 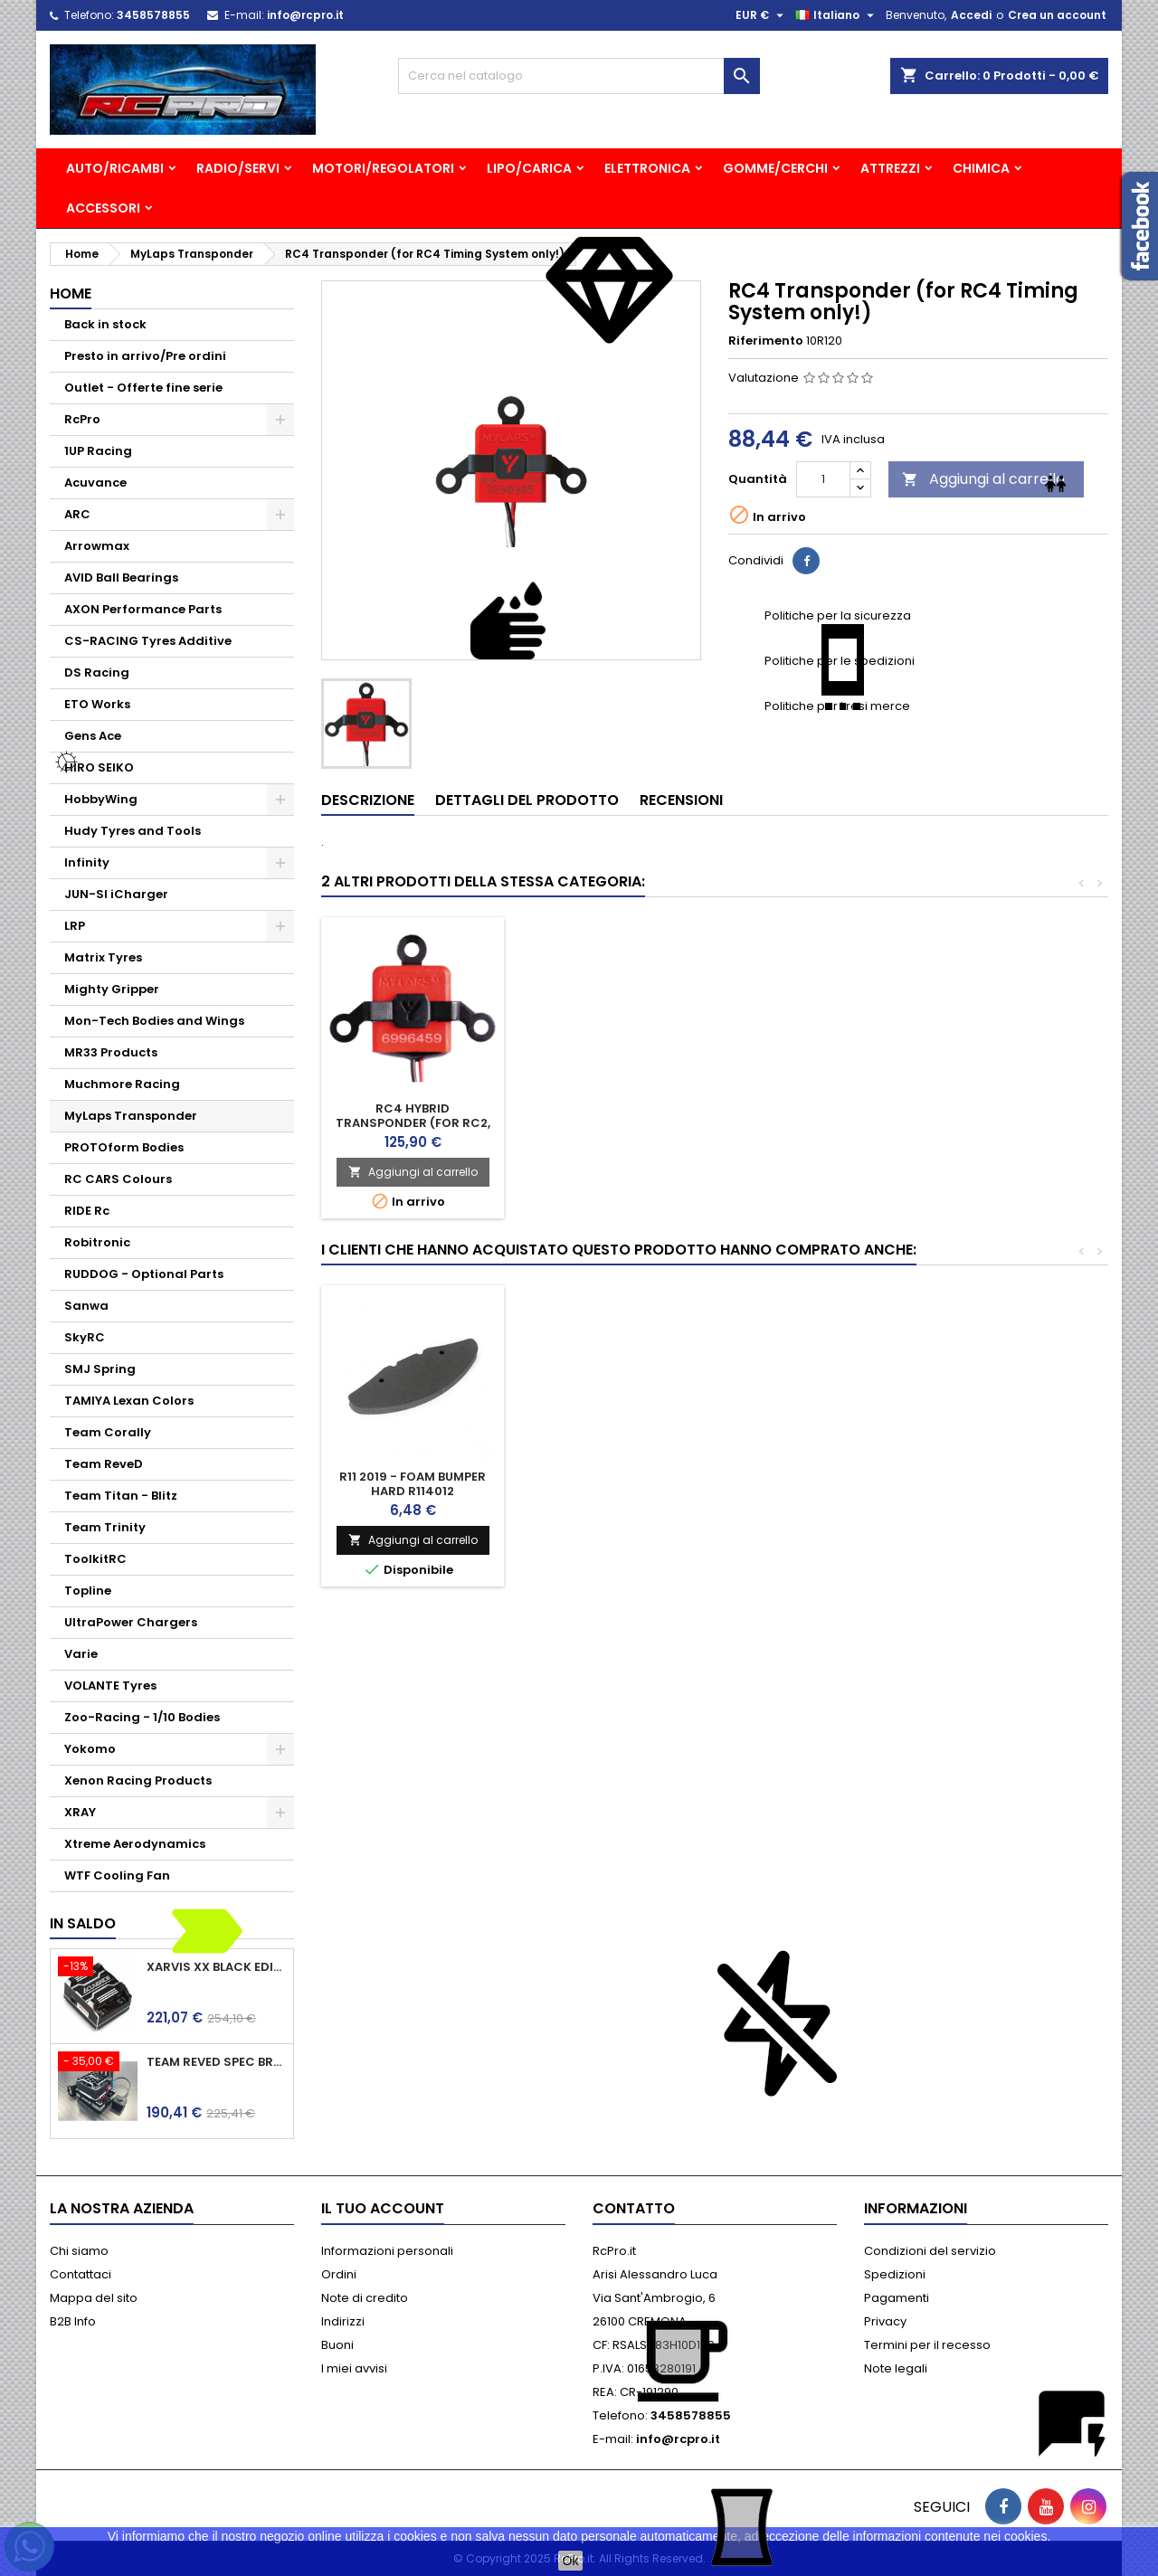 What do you see at coordinates (1056, 484) in the screenshot?
I see `indicates child-friendly or family content` at bounding box center [1056, 484].